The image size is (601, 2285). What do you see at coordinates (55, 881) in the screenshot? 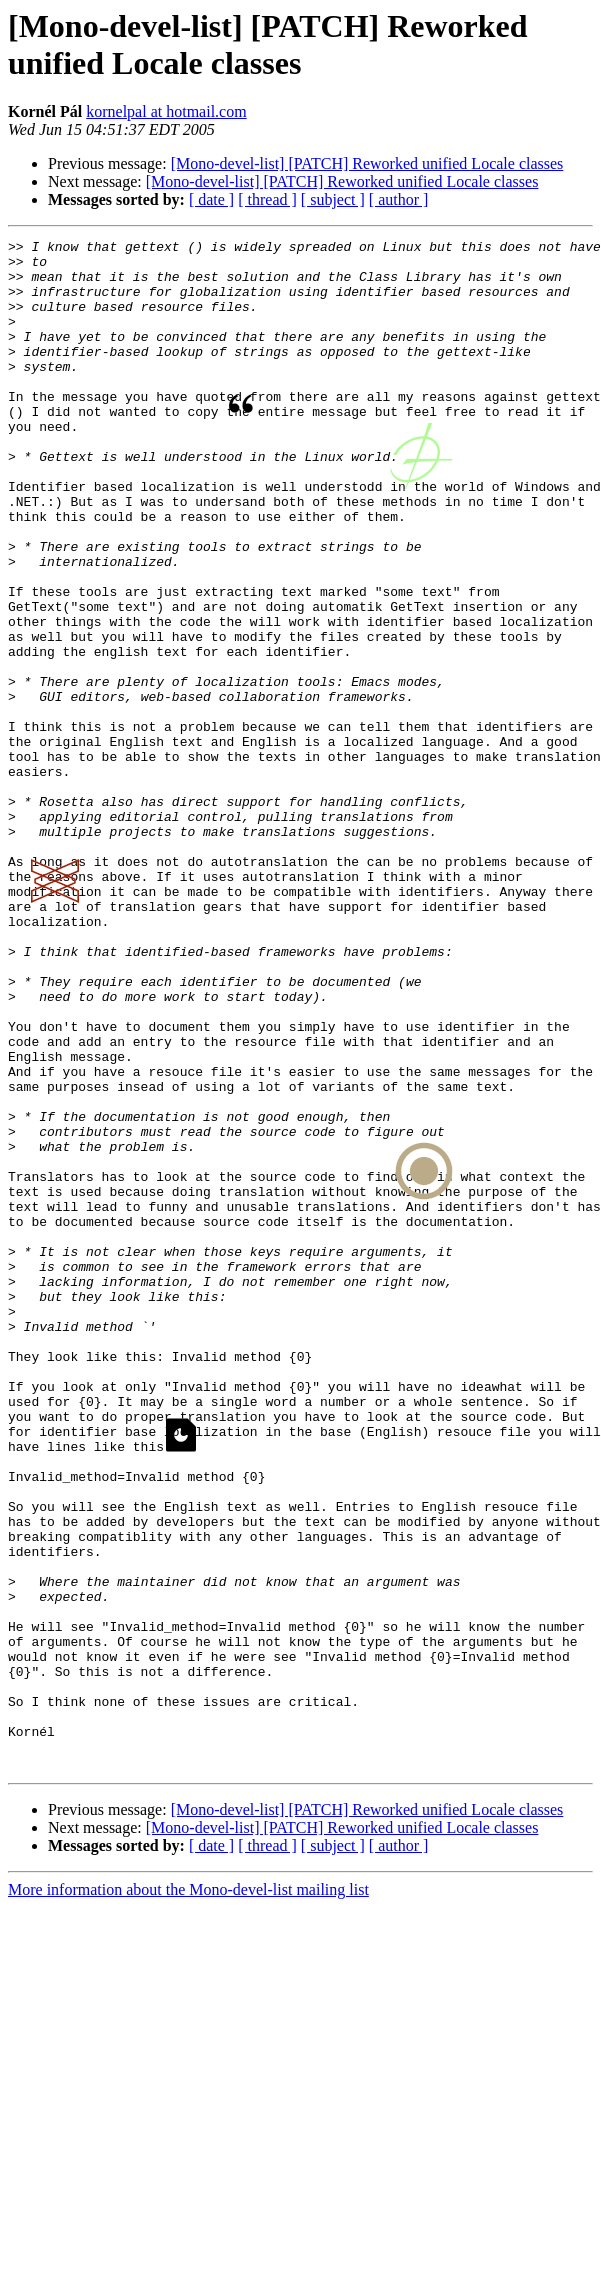
I see `posit brand logo` at bounding box center [55, 881].